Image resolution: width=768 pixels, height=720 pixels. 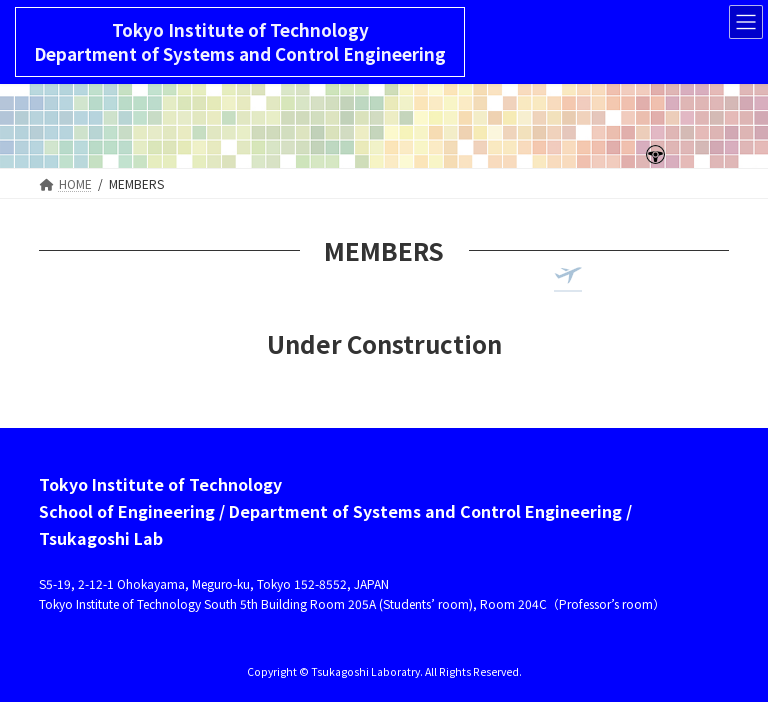 What do you see at coordinates (655, 154) in the screenshot?
I see `access driving or vehicle controls` at bounding box center [655, 154].